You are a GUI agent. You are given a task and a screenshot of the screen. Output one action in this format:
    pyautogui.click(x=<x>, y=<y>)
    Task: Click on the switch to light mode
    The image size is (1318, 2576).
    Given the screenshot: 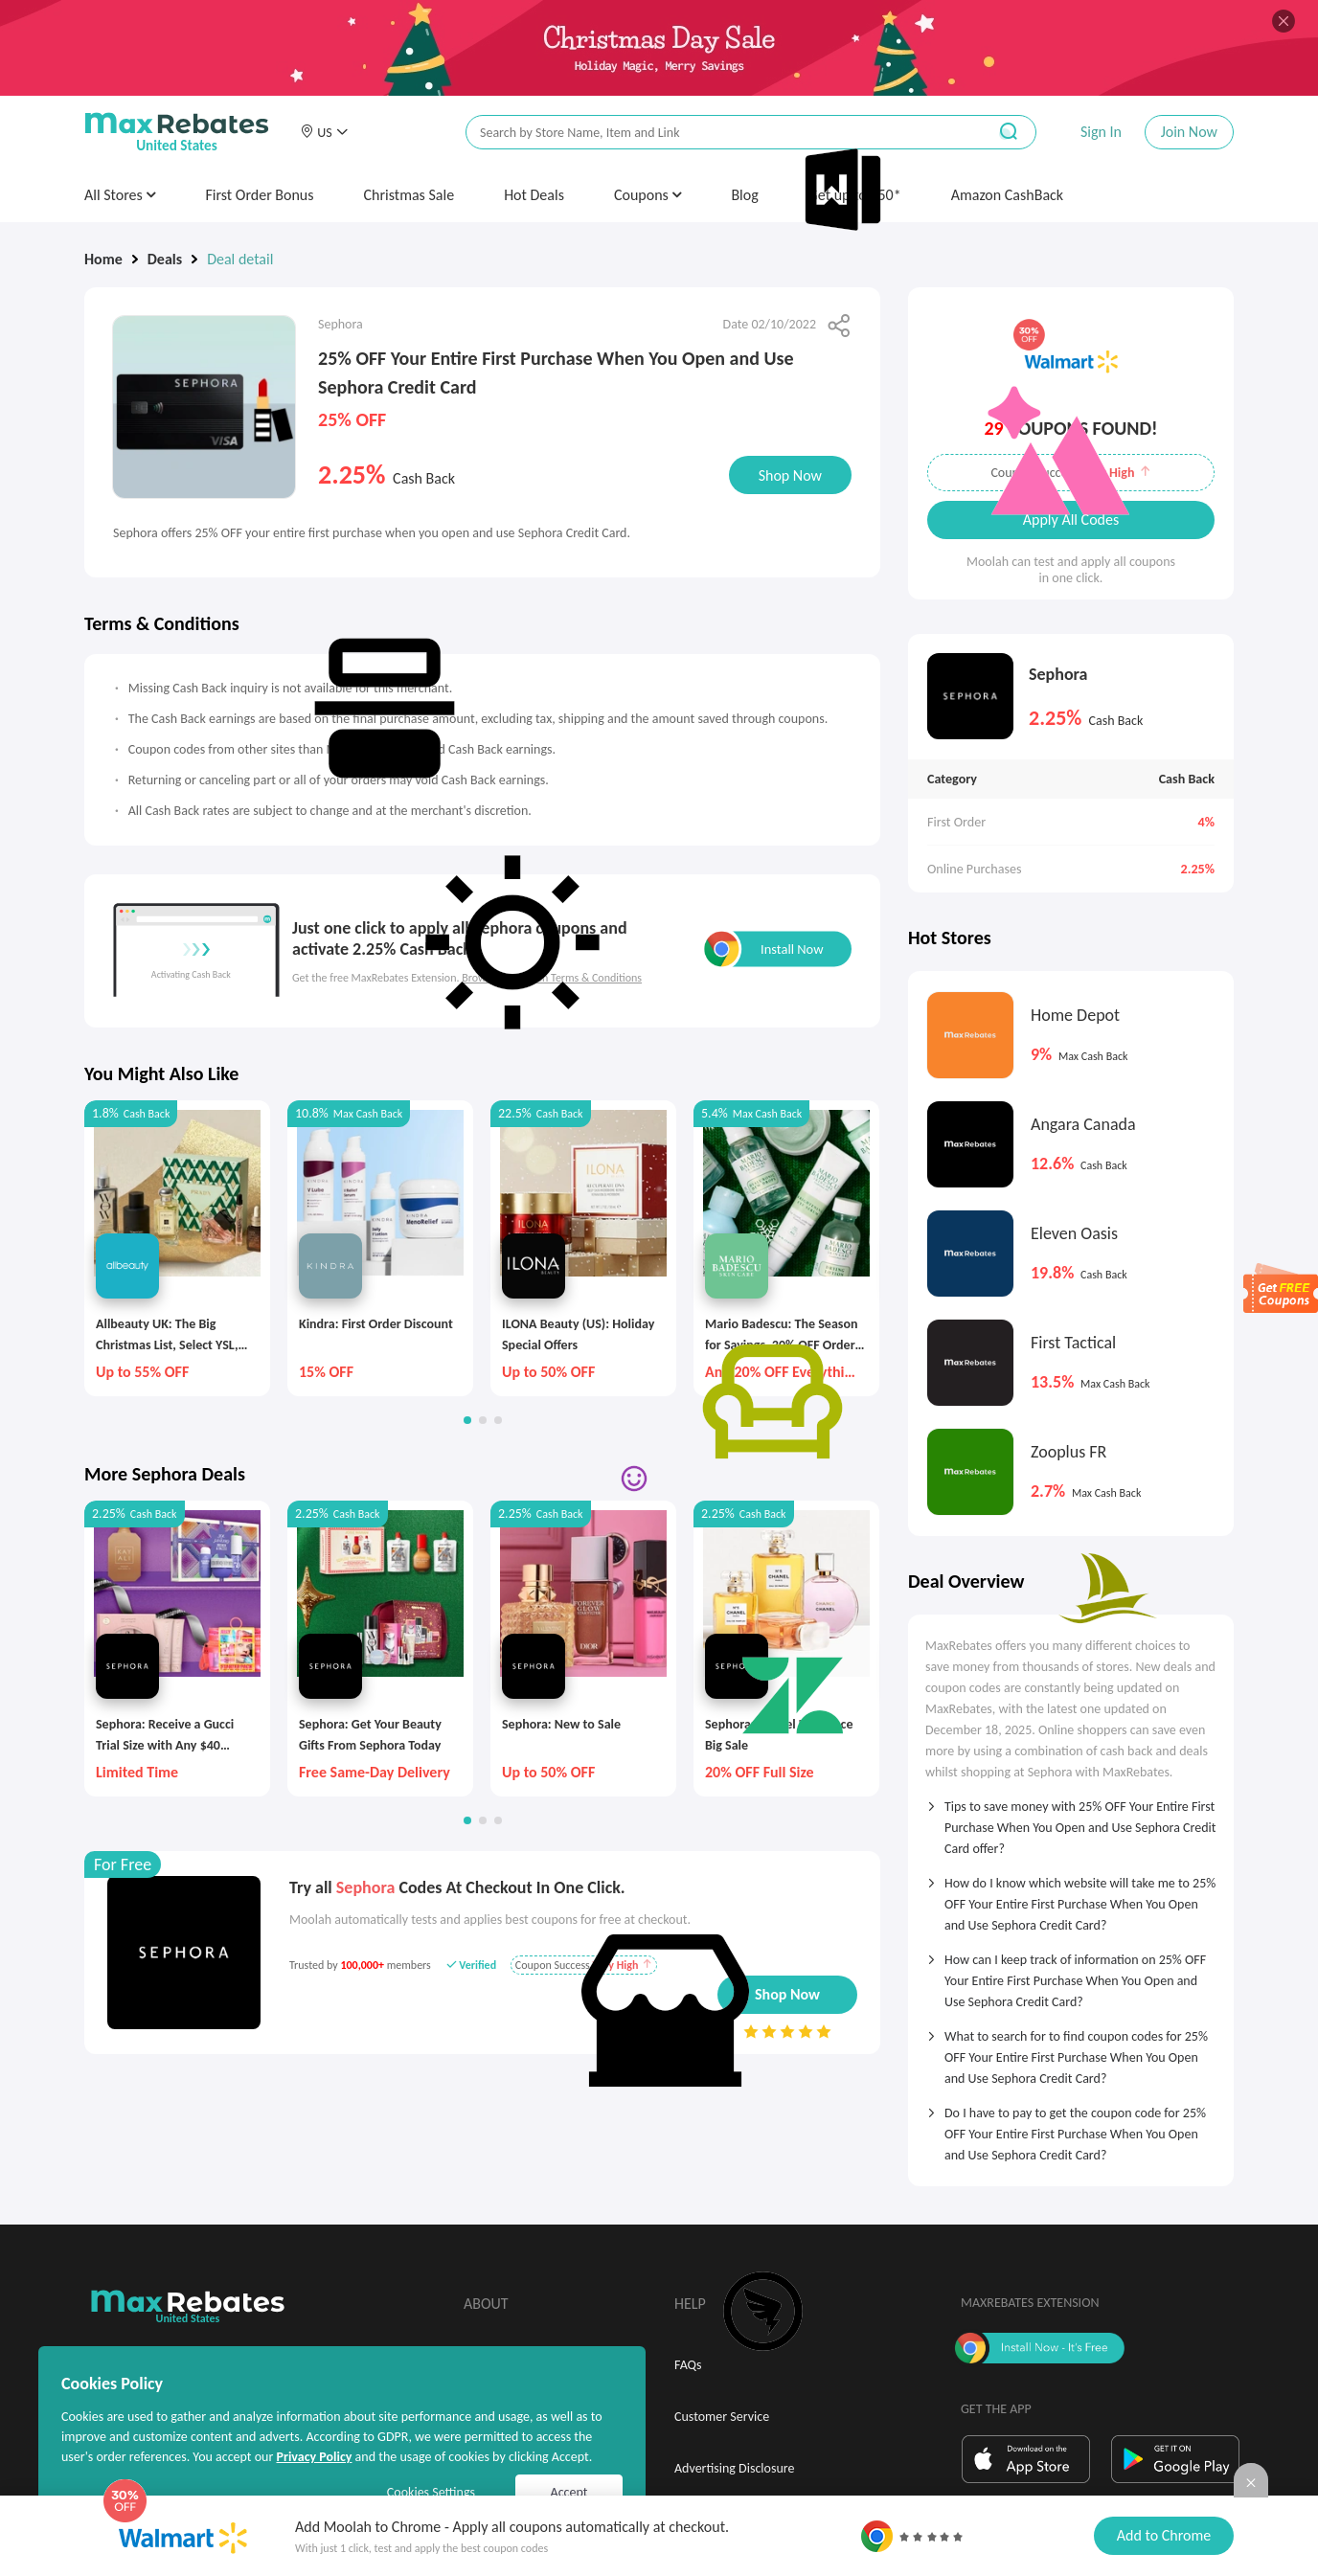 What is the action you would take?
    pyautogui.click(x=512, y=942)
    